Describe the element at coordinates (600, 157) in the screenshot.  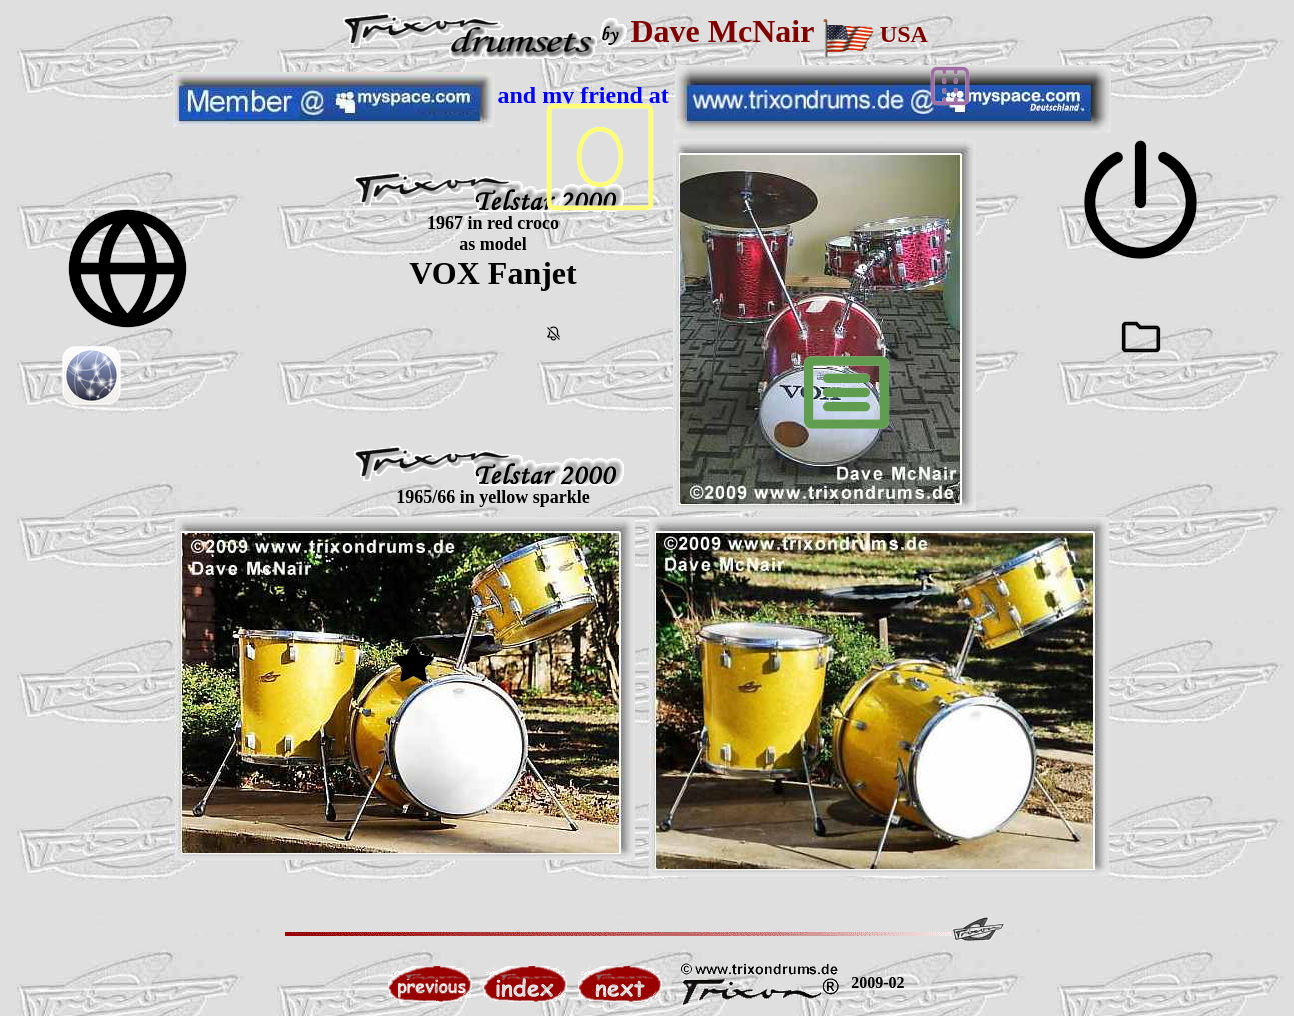
I see `represents the number zero in a numeric input or display` at that location.